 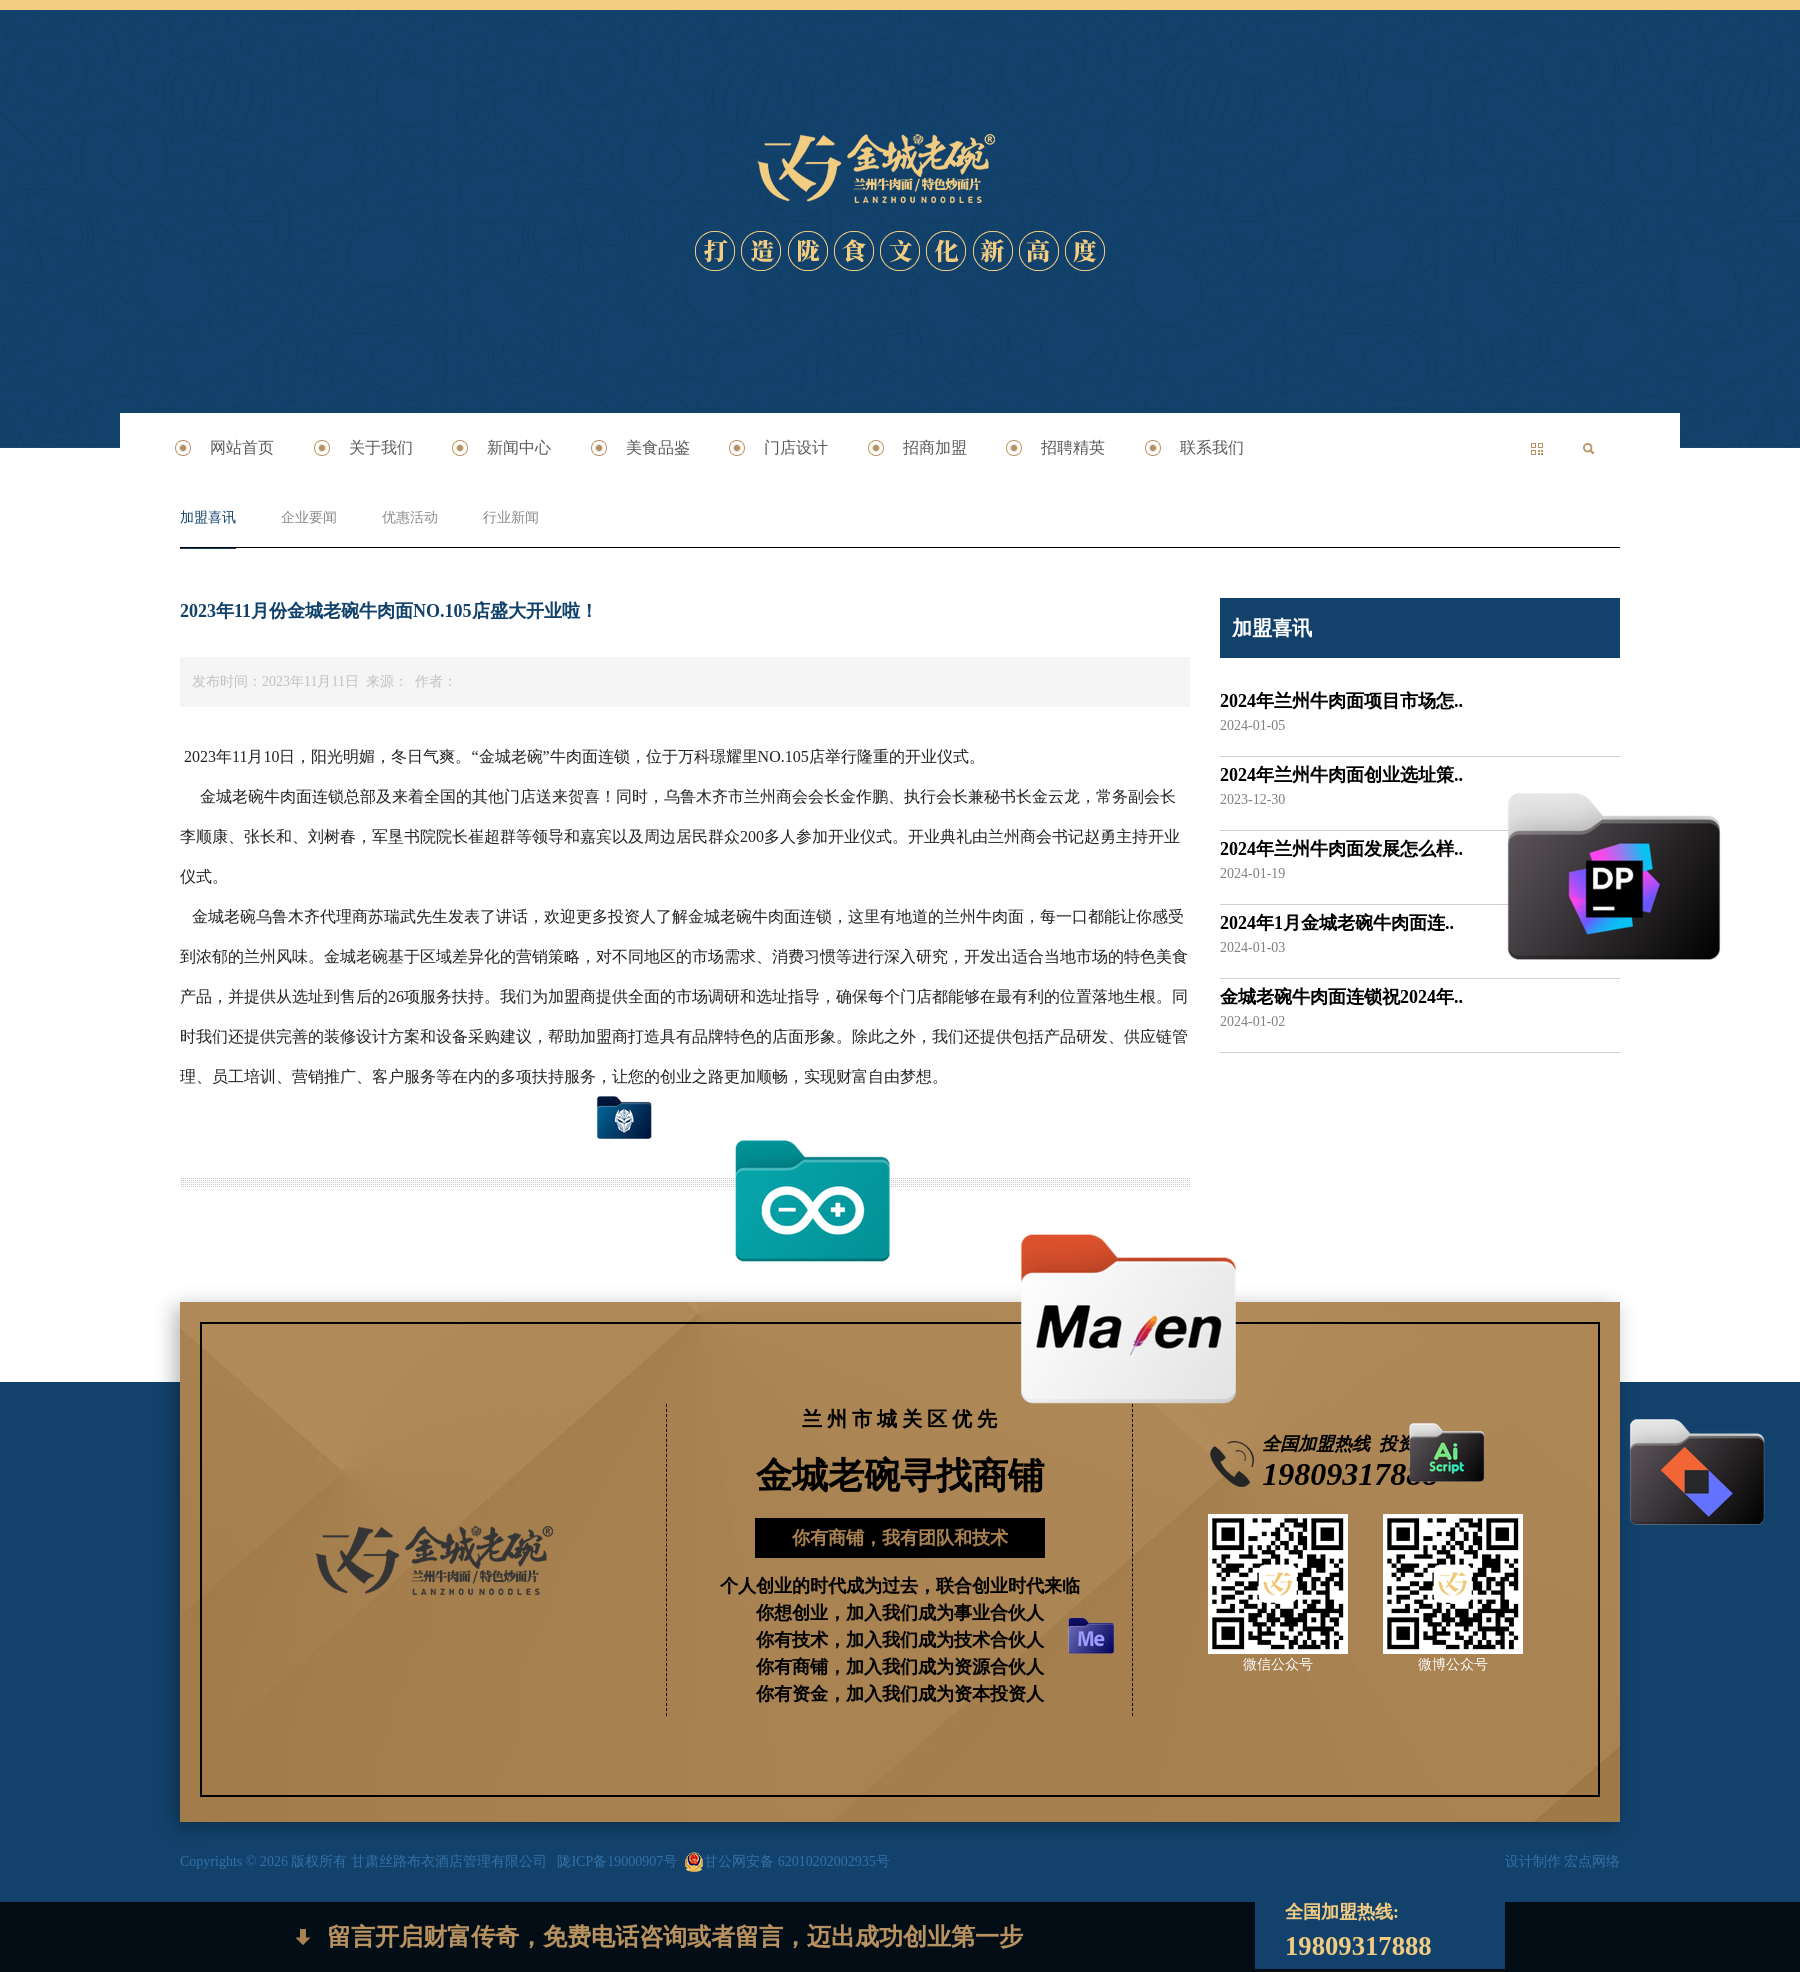 I want to click on open folder containing AI scripts, so click(x=1446, y=1454).